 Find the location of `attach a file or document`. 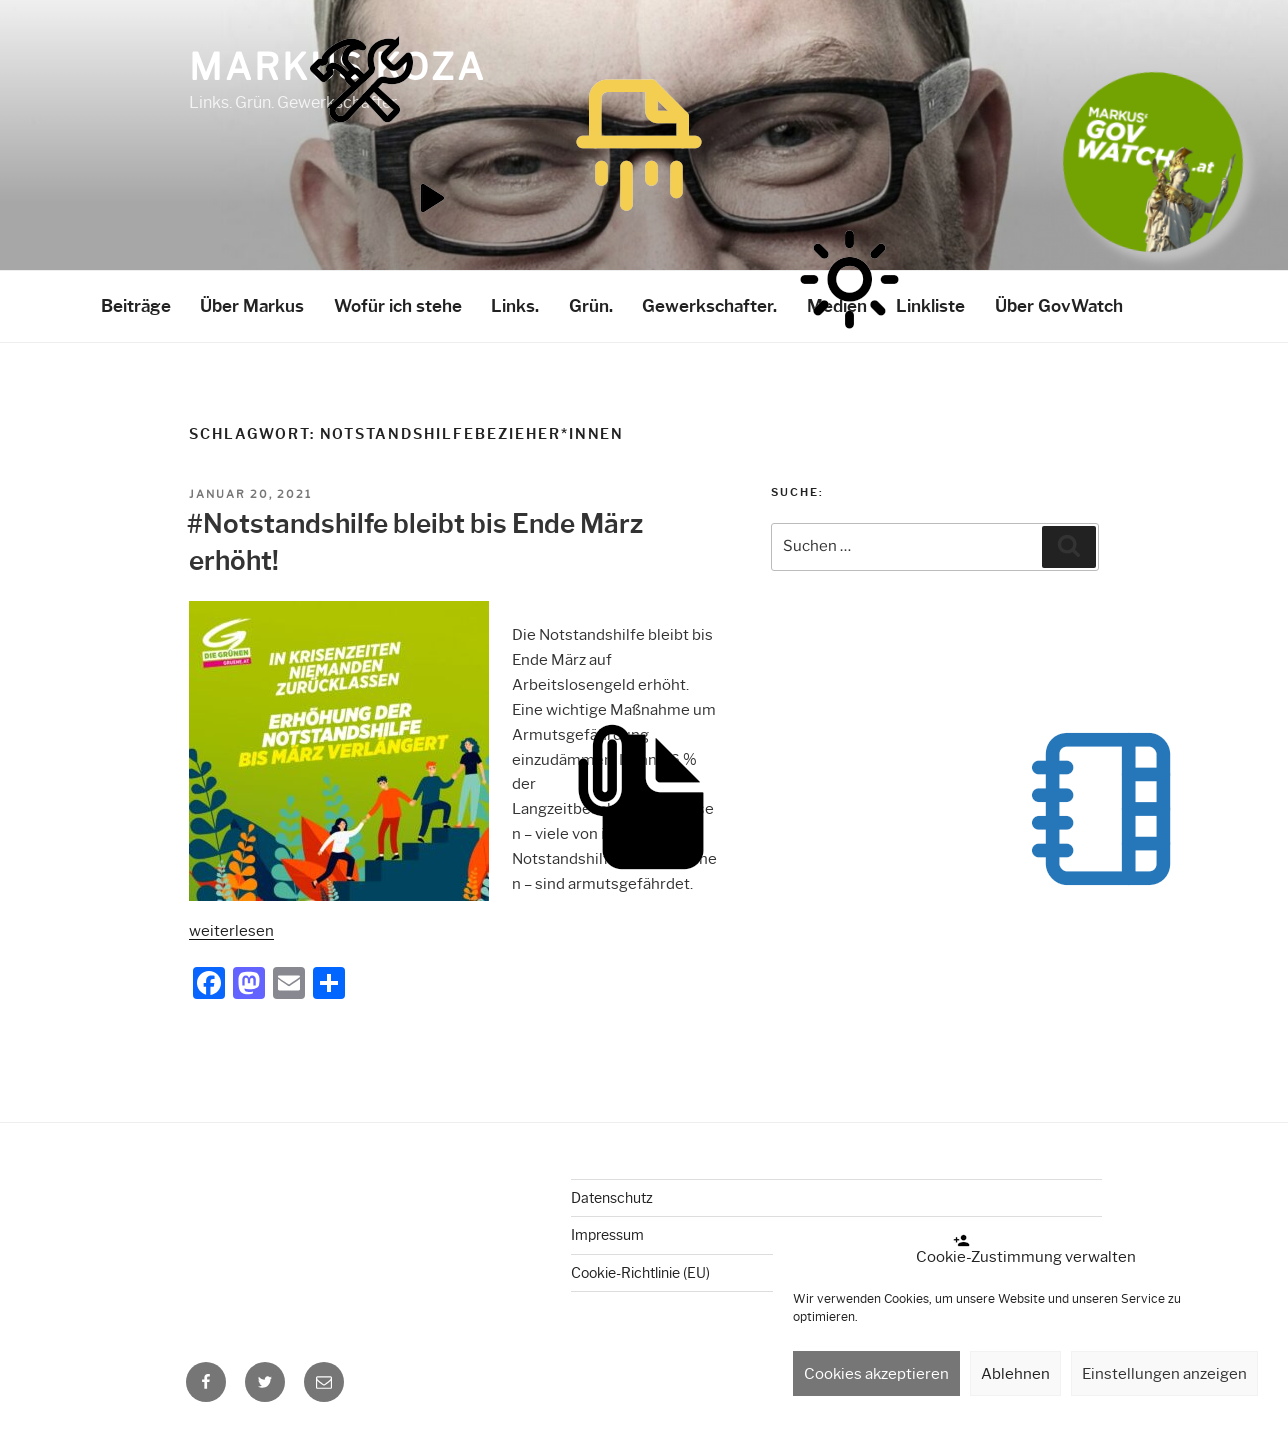

attach a file or document is located at coordinates (641, 797).